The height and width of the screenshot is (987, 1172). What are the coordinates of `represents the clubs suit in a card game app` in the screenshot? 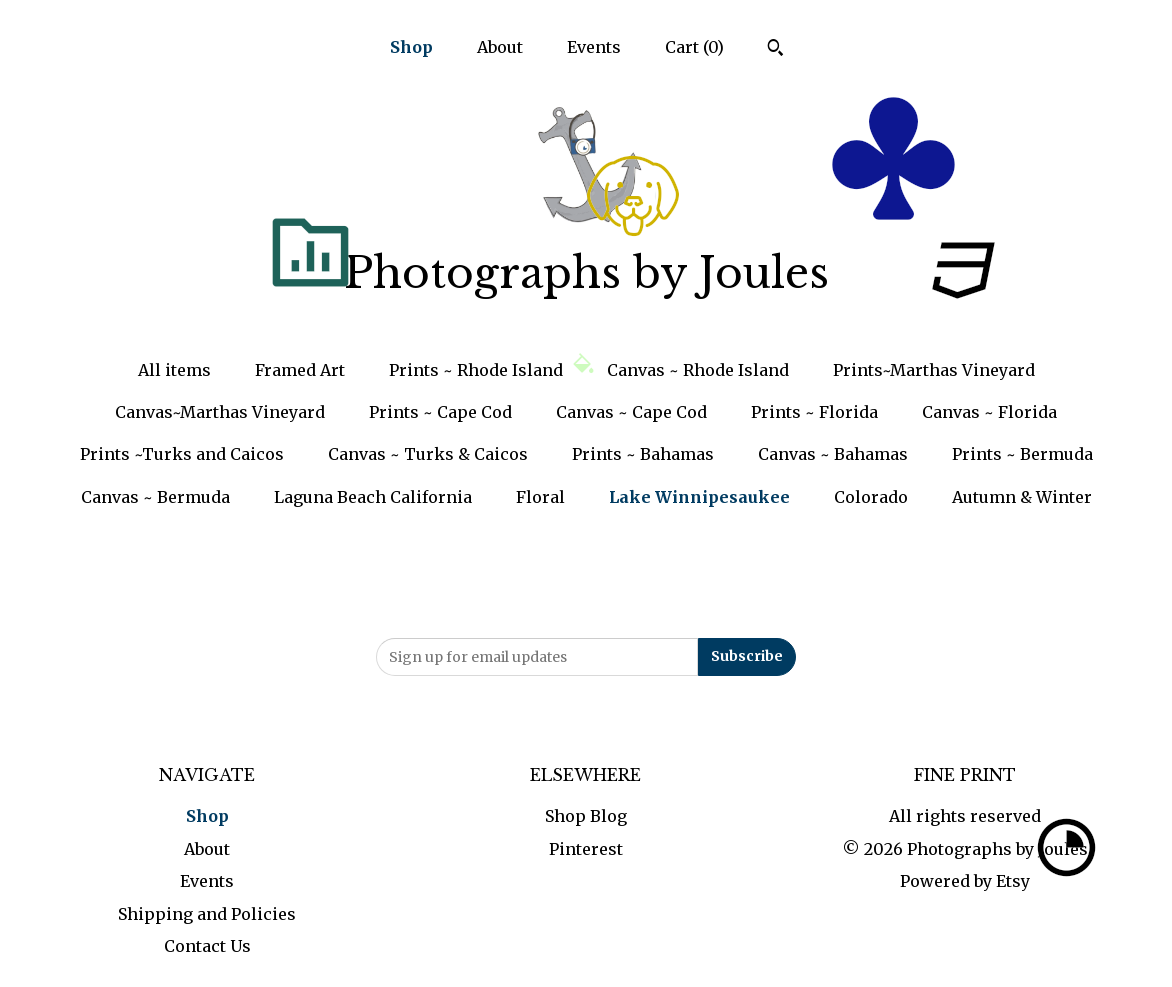 It's located at (893, 158).